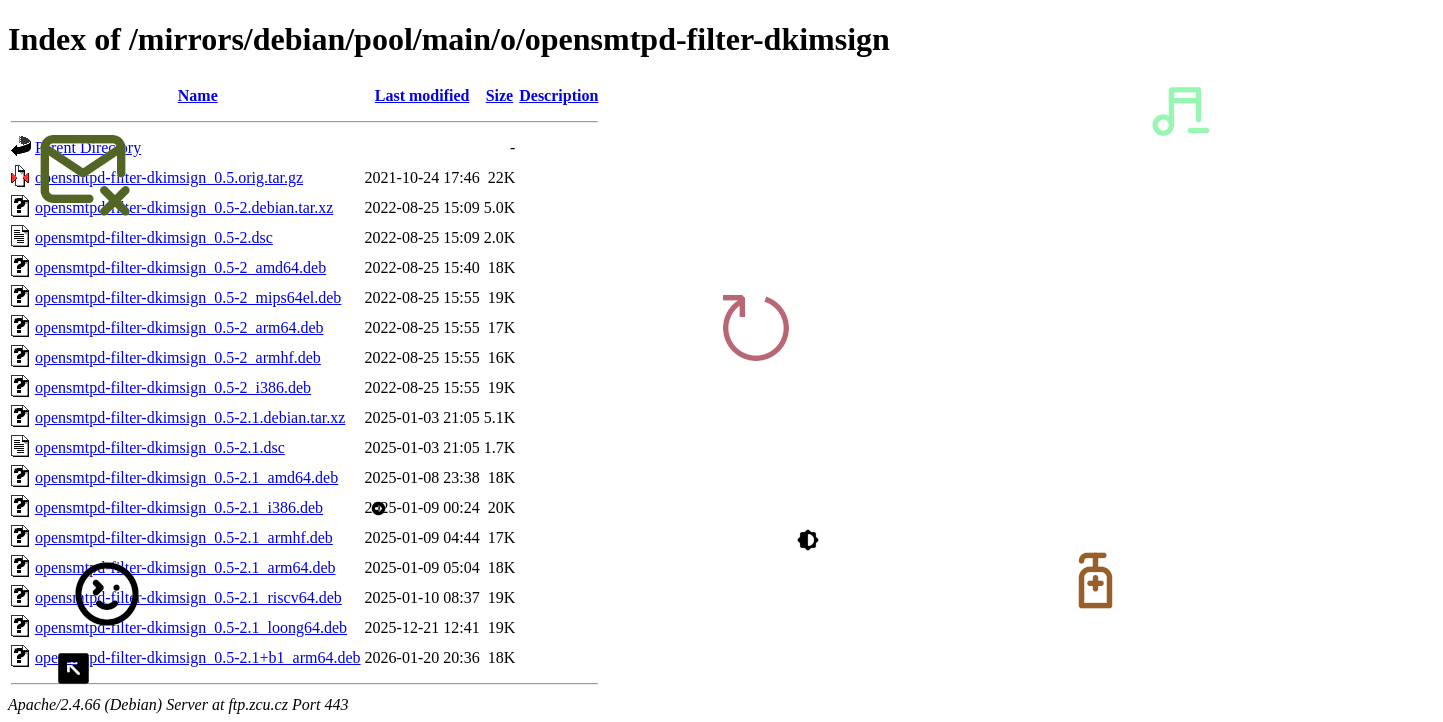 The width and height of the screenshot is (1443, 722). I want to click on adjust screen brightness settings, so click(808, 540).